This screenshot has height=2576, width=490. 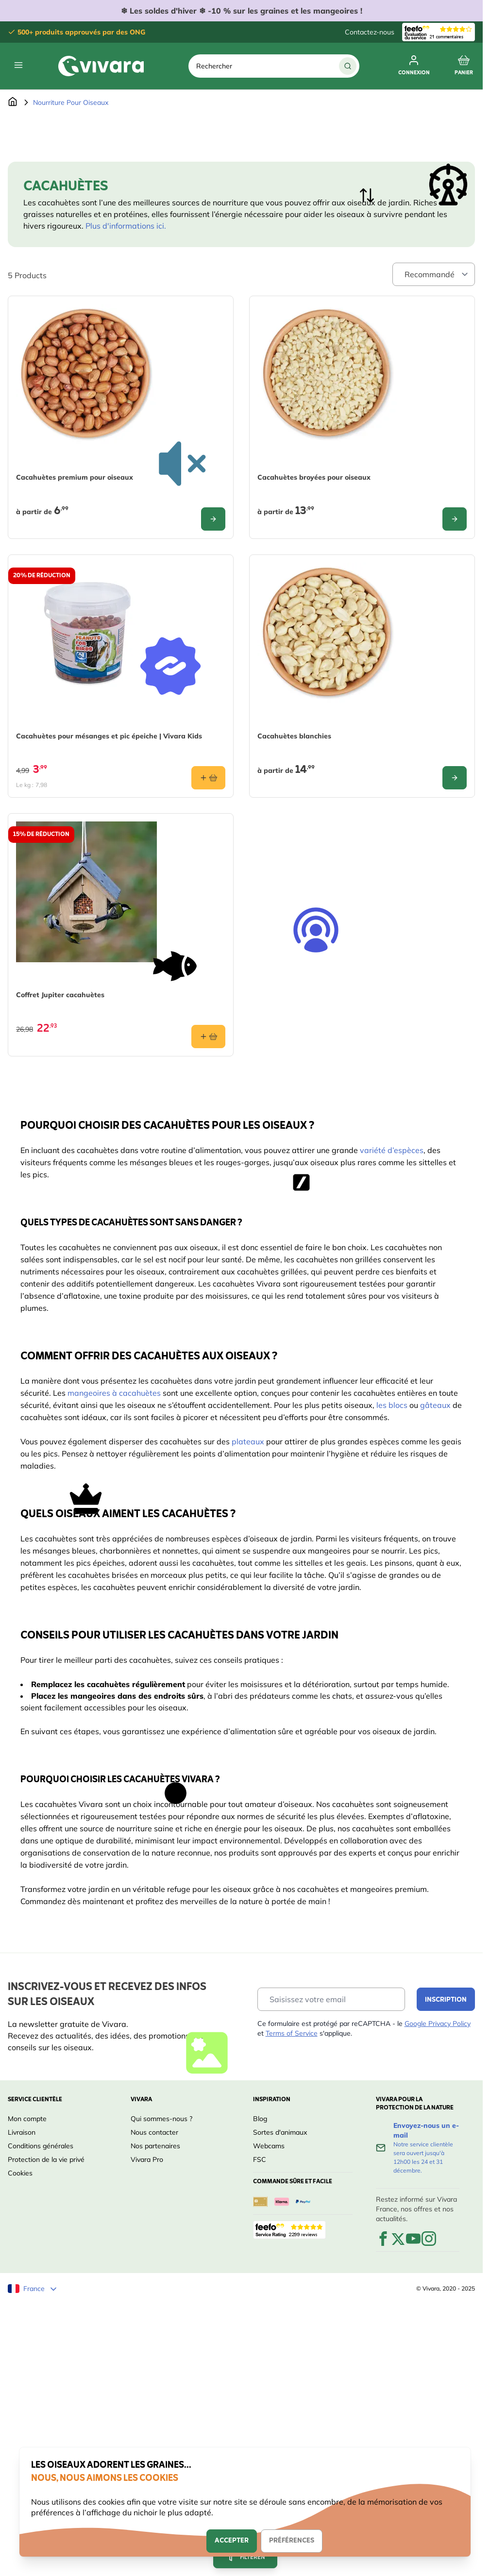 What do you see at coordinates (170, 666) in the screenshot?
I see `indicates a discord partnered server` at bounding box center [170, 666].